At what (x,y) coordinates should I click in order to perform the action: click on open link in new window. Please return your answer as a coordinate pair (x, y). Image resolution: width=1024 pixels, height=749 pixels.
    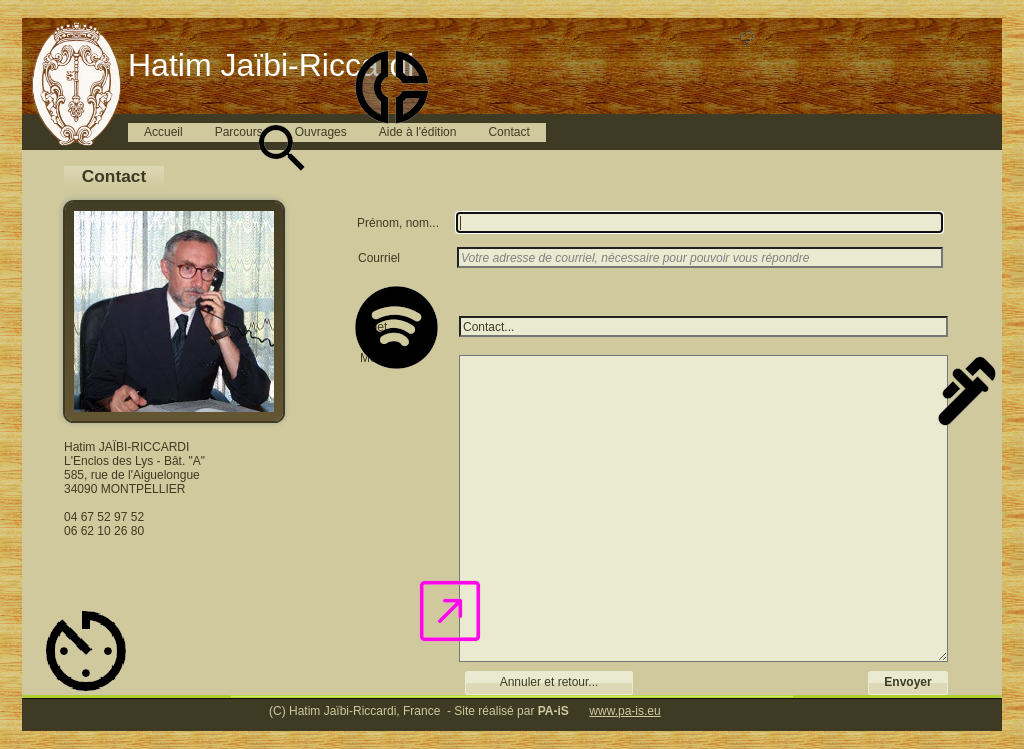
    Looking at the image, I should click on (450, 611).